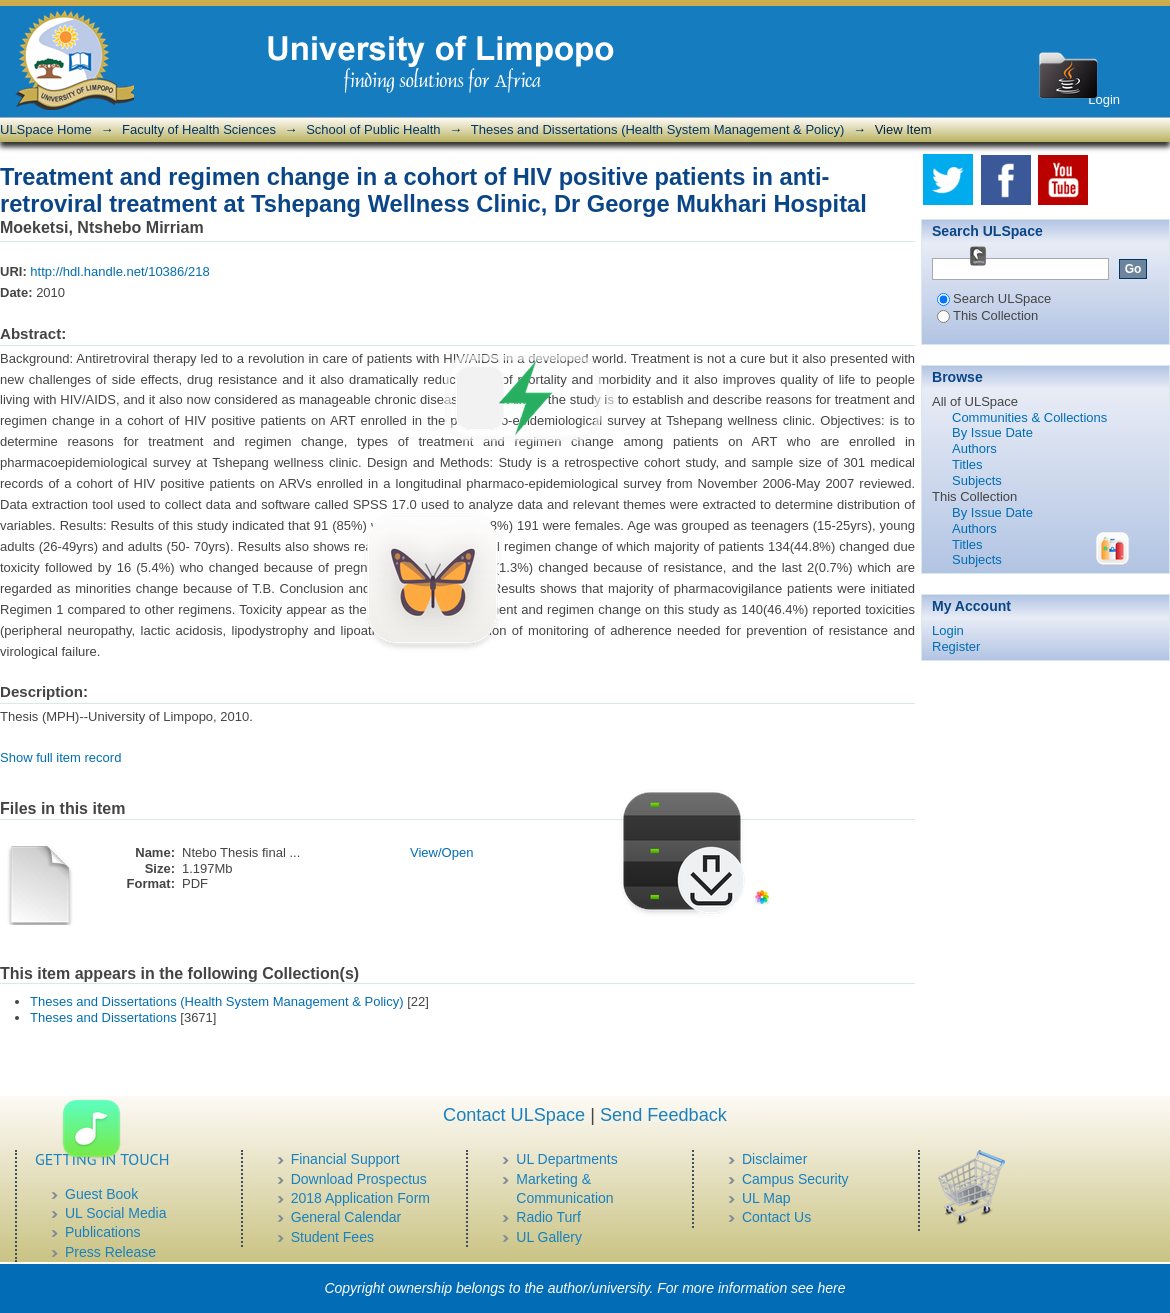  I want to click on configure network server installation settings, so click(682, 851).